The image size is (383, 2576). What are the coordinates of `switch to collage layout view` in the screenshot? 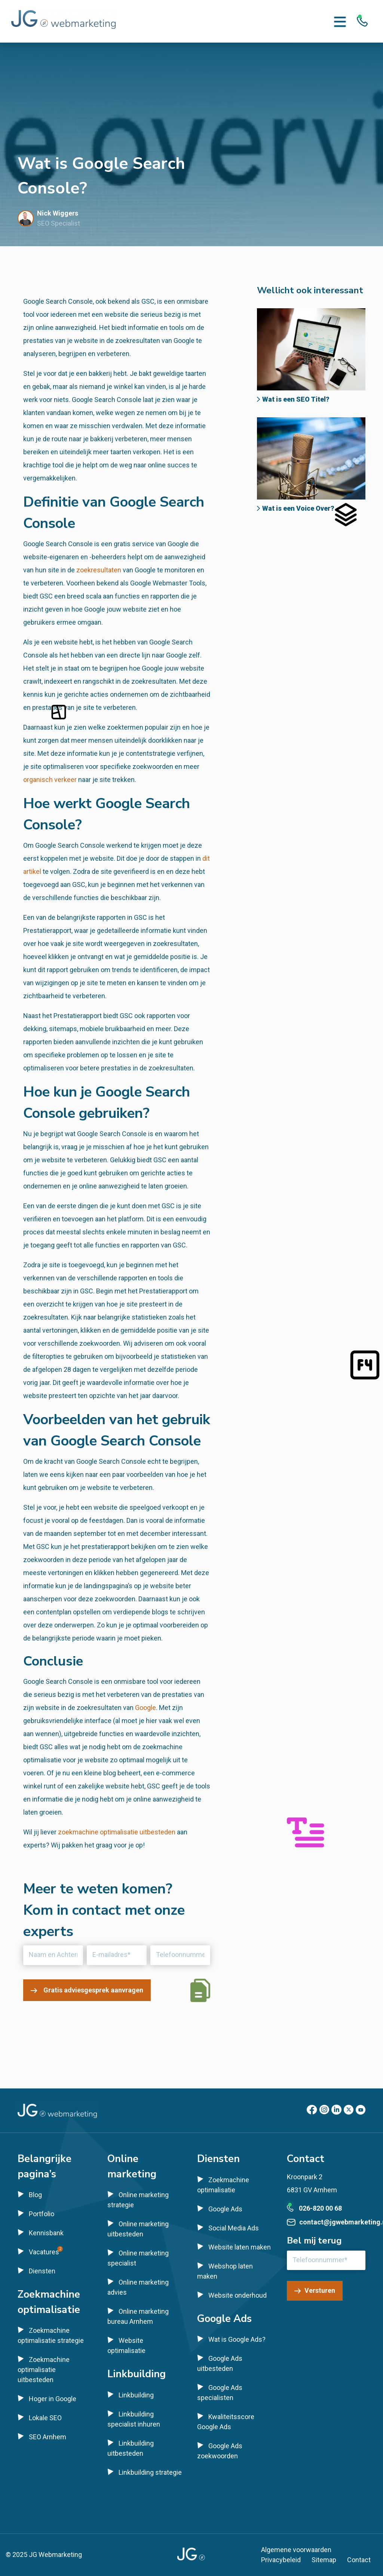 It's located at (59, 712).